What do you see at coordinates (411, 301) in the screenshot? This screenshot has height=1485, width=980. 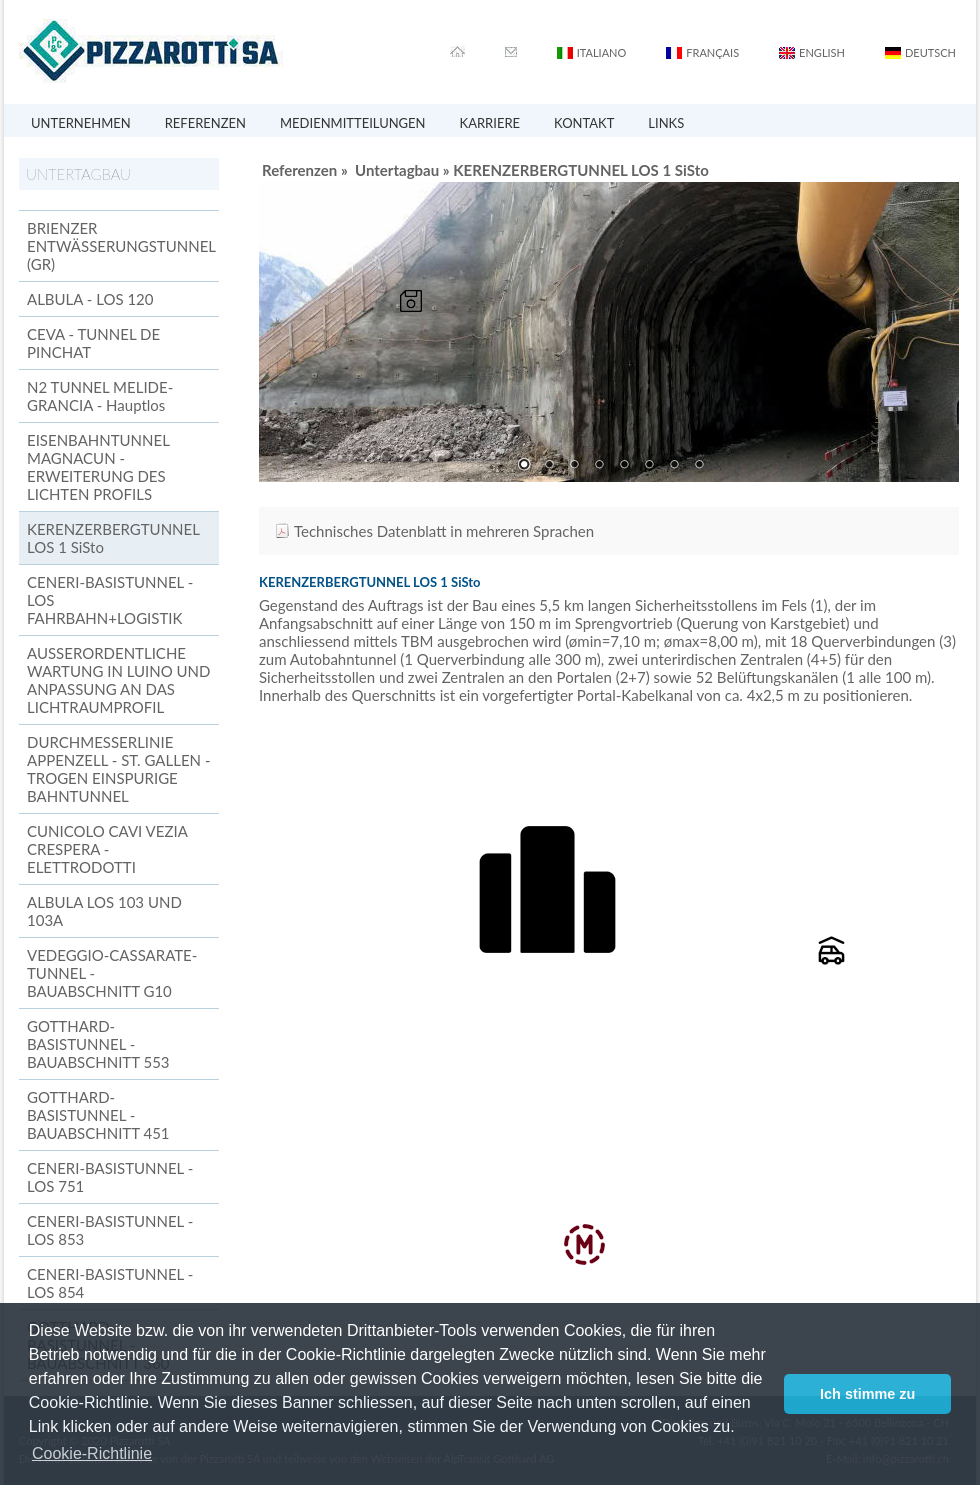 I see `save current file or document` at bounding box center [411, 301].